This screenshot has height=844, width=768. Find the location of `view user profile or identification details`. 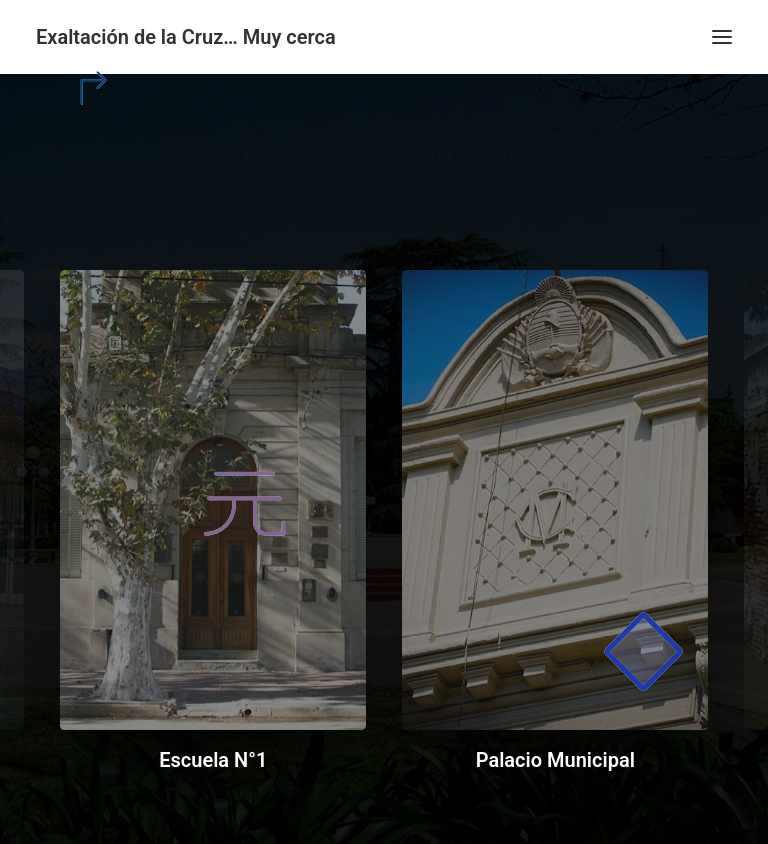

view user profile or identification details is located at coordinates (115, 343).